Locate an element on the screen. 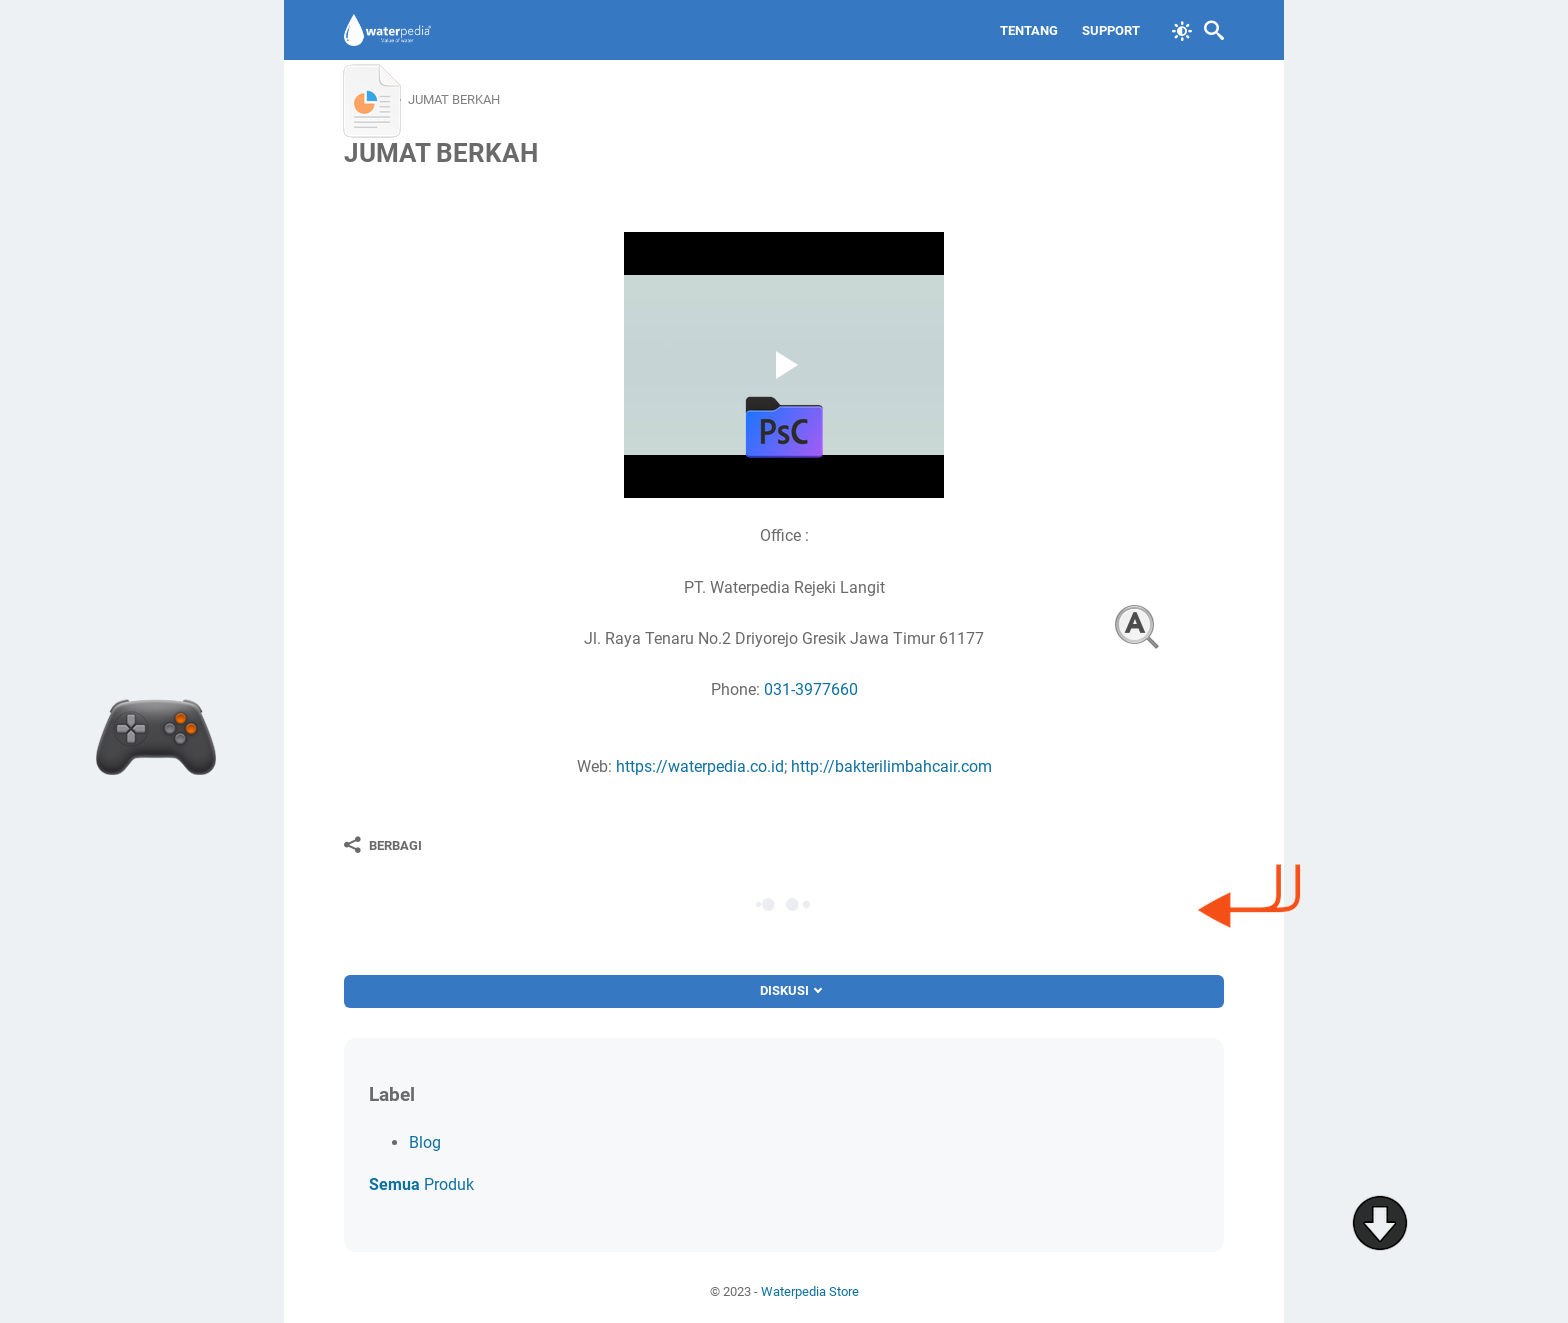 The height and width of the screenshot is (1323, 1568). search for text or content is located at coordinates (1137, 627).